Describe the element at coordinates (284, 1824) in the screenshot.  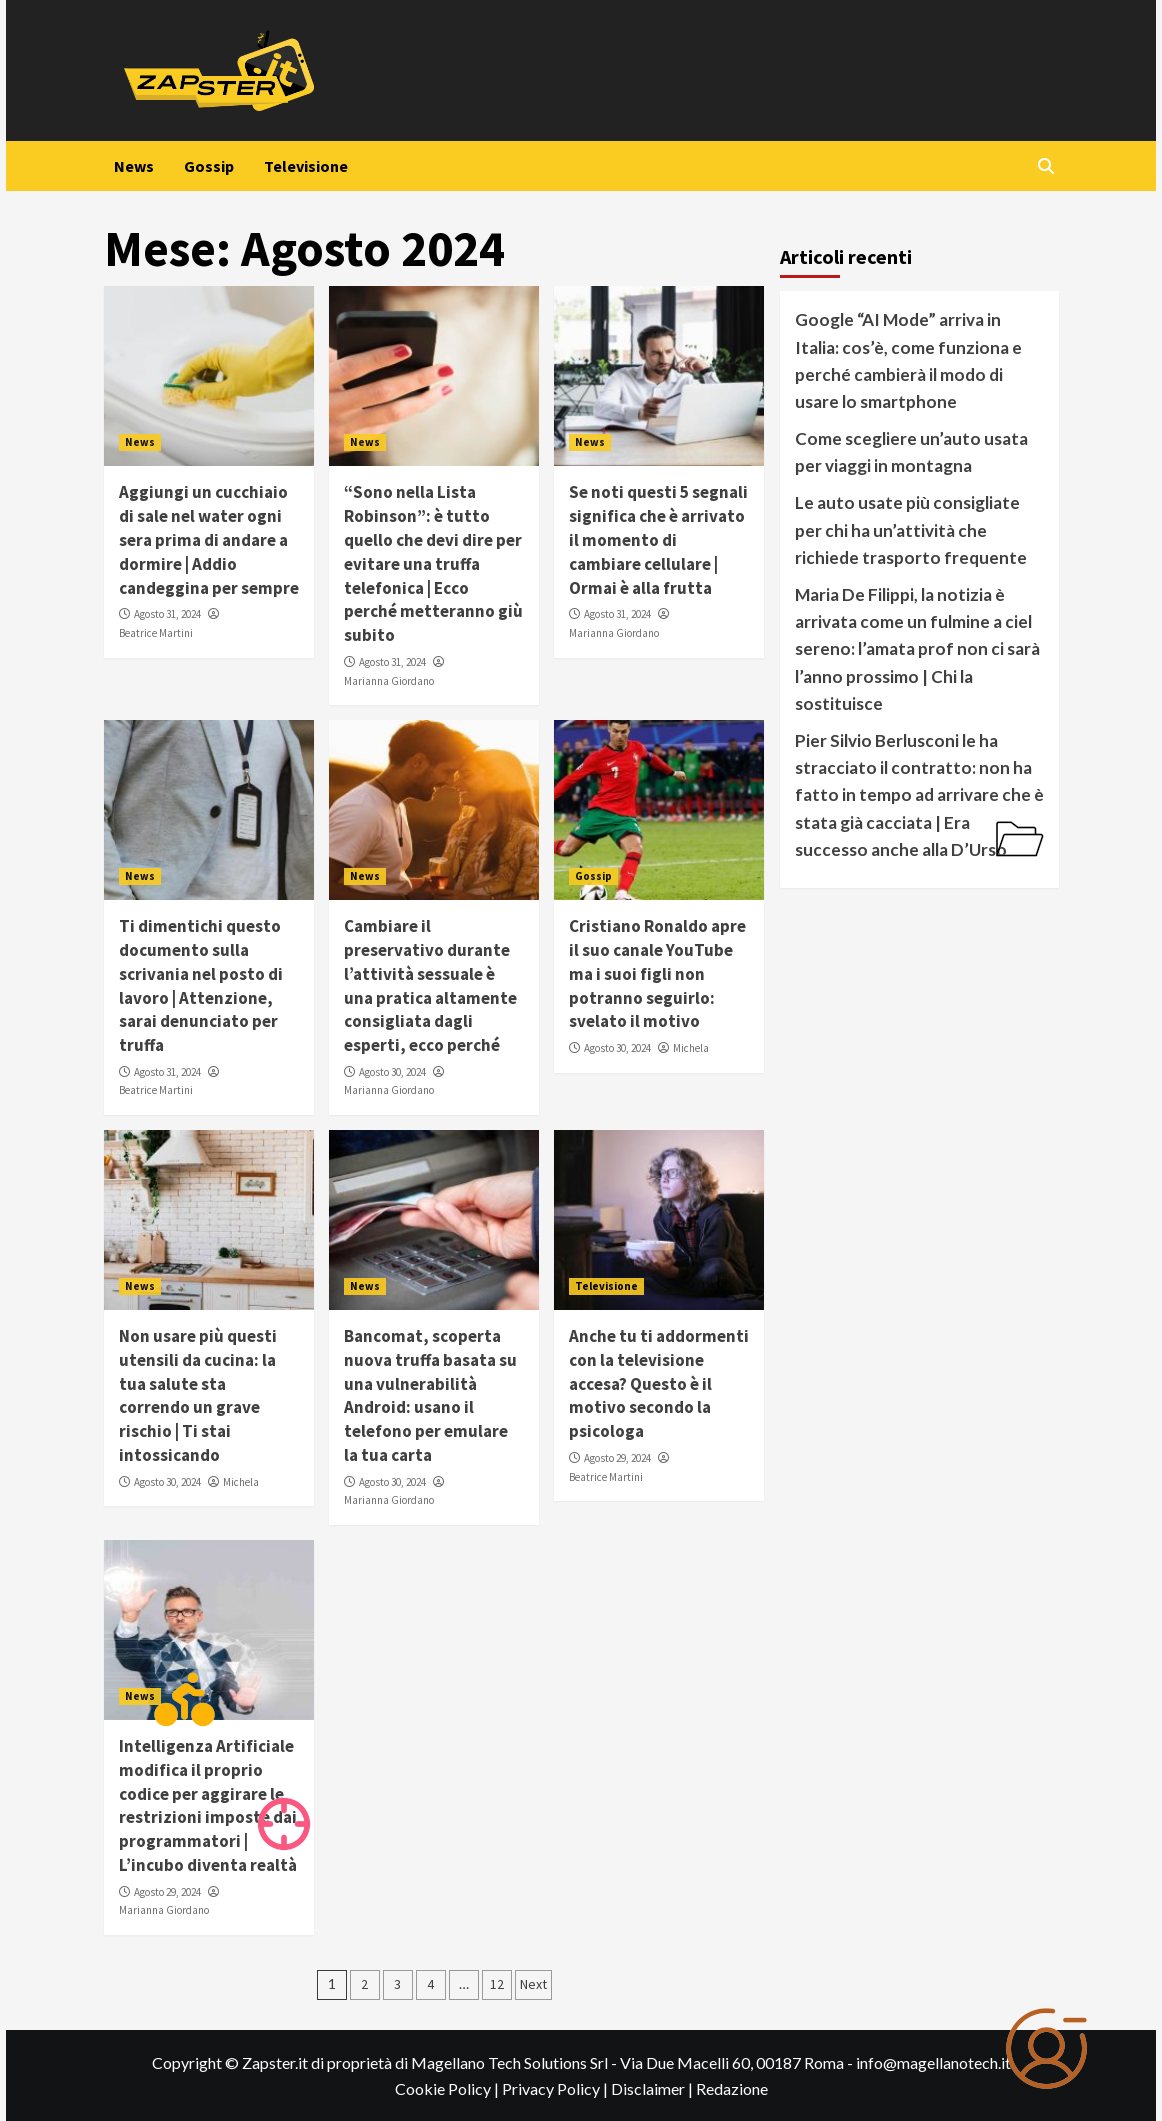
I see `center map on current location` at that location.